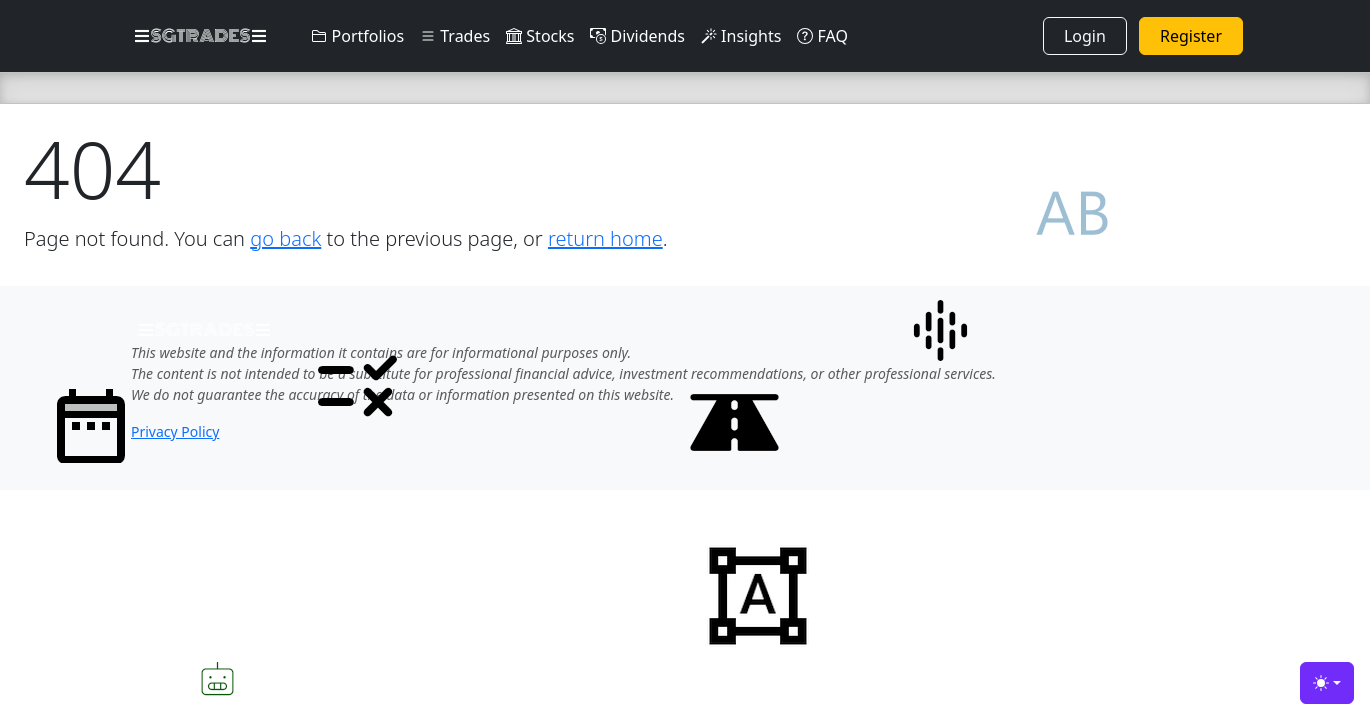 The height and width of the screenshot is (720, 1370). What do you see at coordinates (758, 596) in the screenshot?
I see `format or edit text box properties` at bounding box center [758, 596].